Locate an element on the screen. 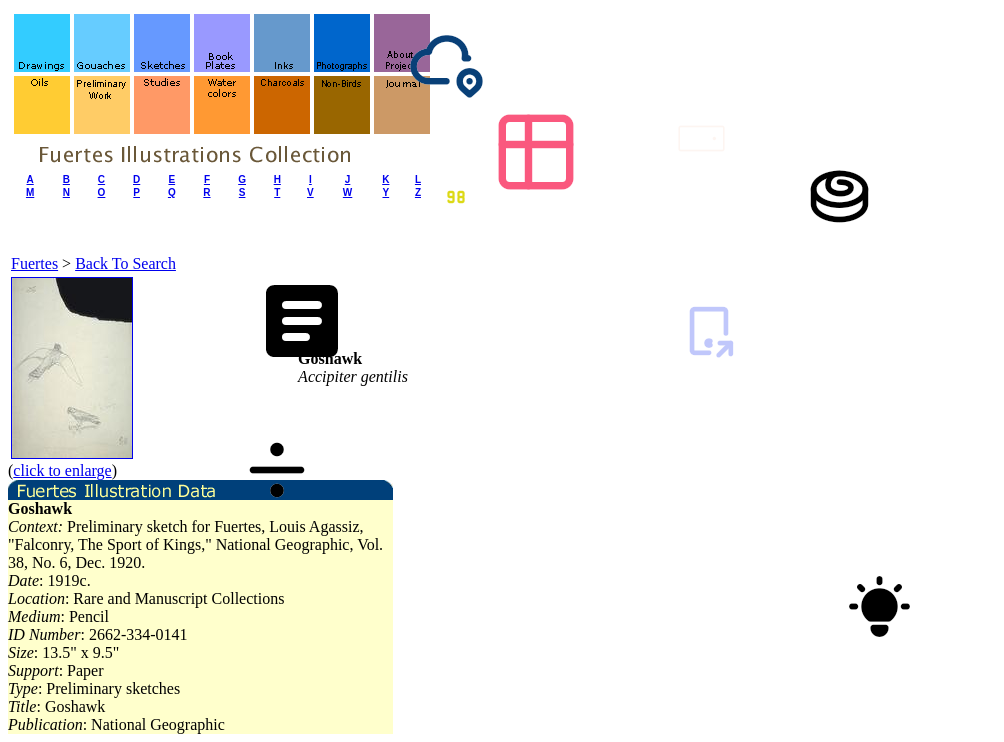 The height and width of the screenshot is (742, 1004). access storage or disk management is located at coordinates (701, 138).